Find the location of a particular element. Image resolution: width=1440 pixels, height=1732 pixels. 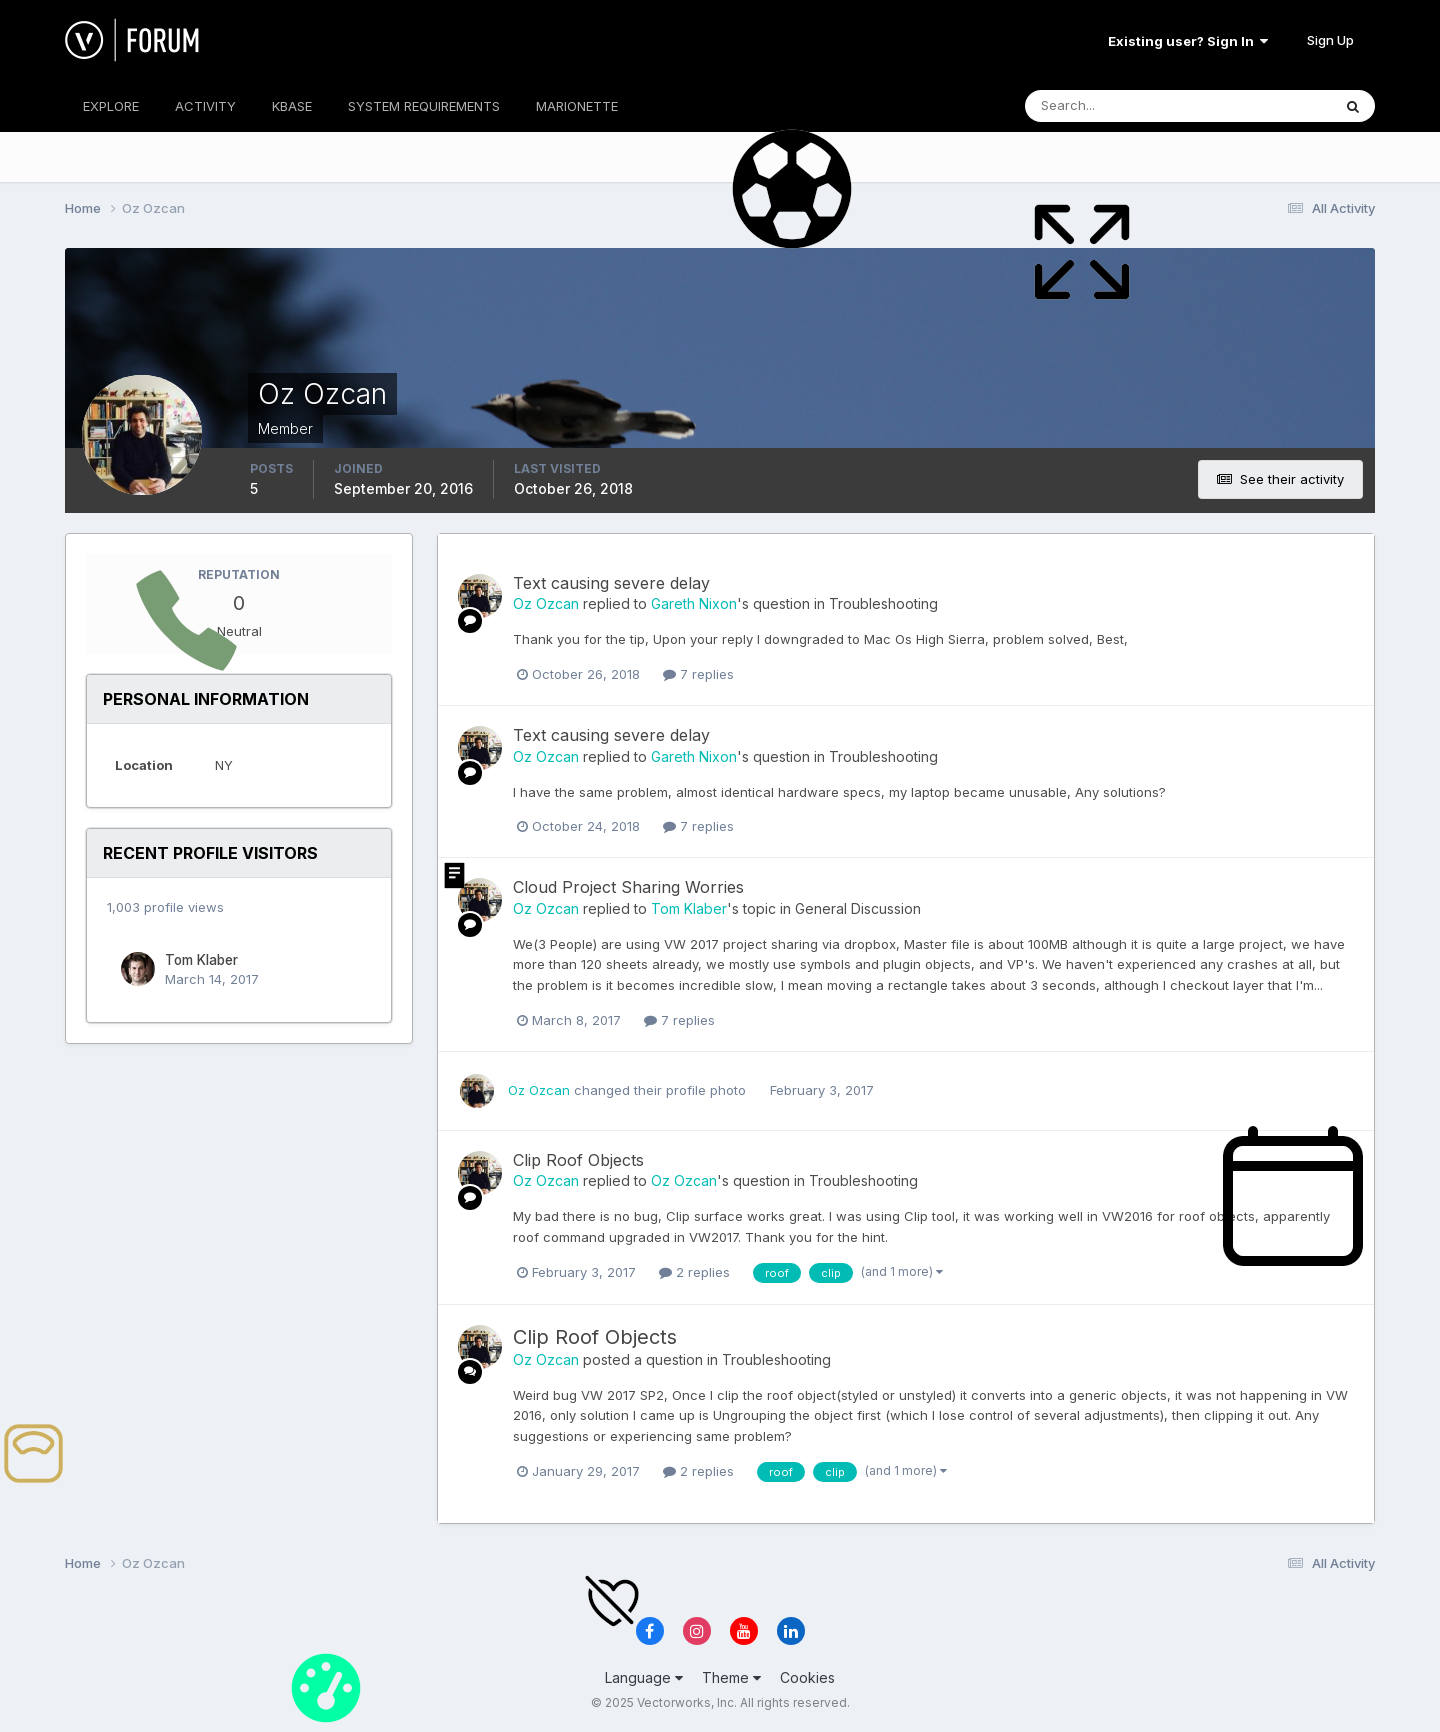

expand to fullscreen mode is located at coordinates (1082, 252).